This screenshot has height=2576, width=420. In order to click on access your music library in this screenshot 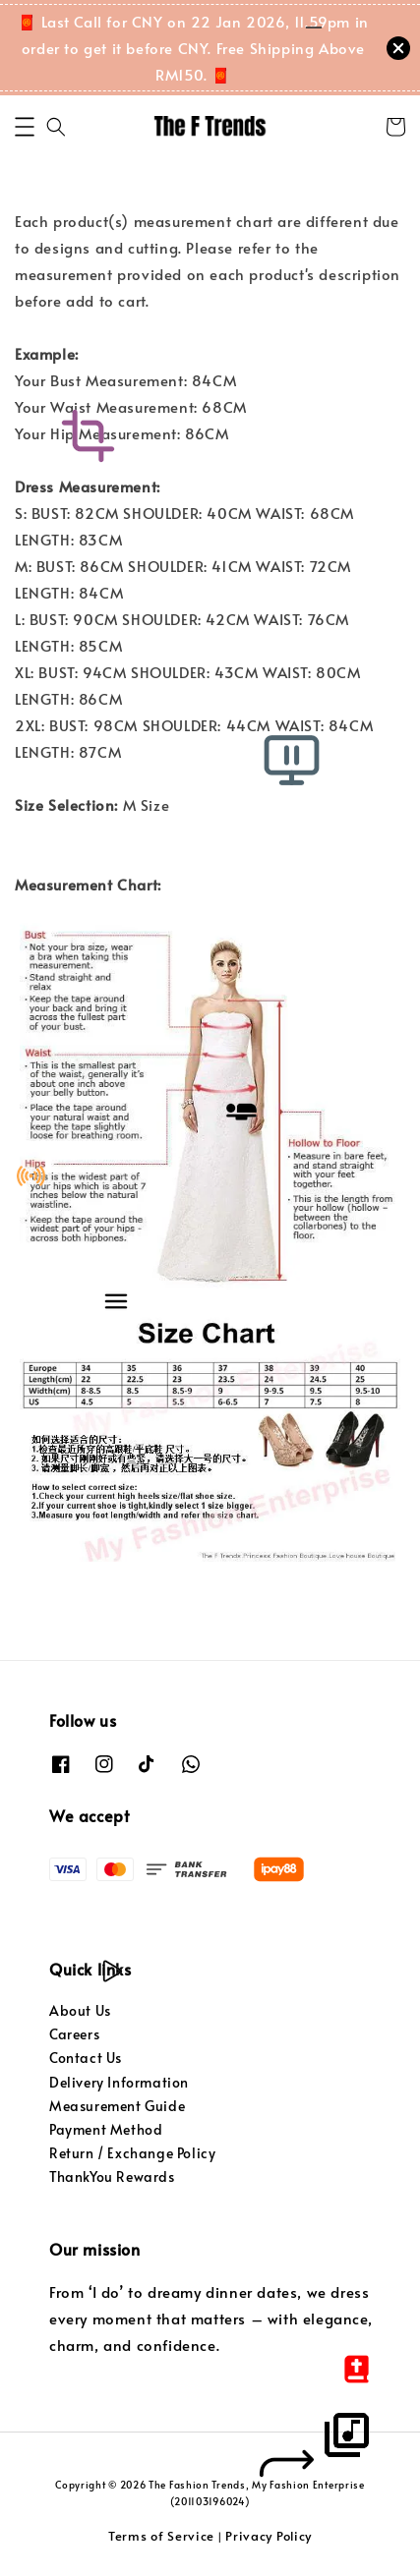, I will do `click(346, 2434)`.